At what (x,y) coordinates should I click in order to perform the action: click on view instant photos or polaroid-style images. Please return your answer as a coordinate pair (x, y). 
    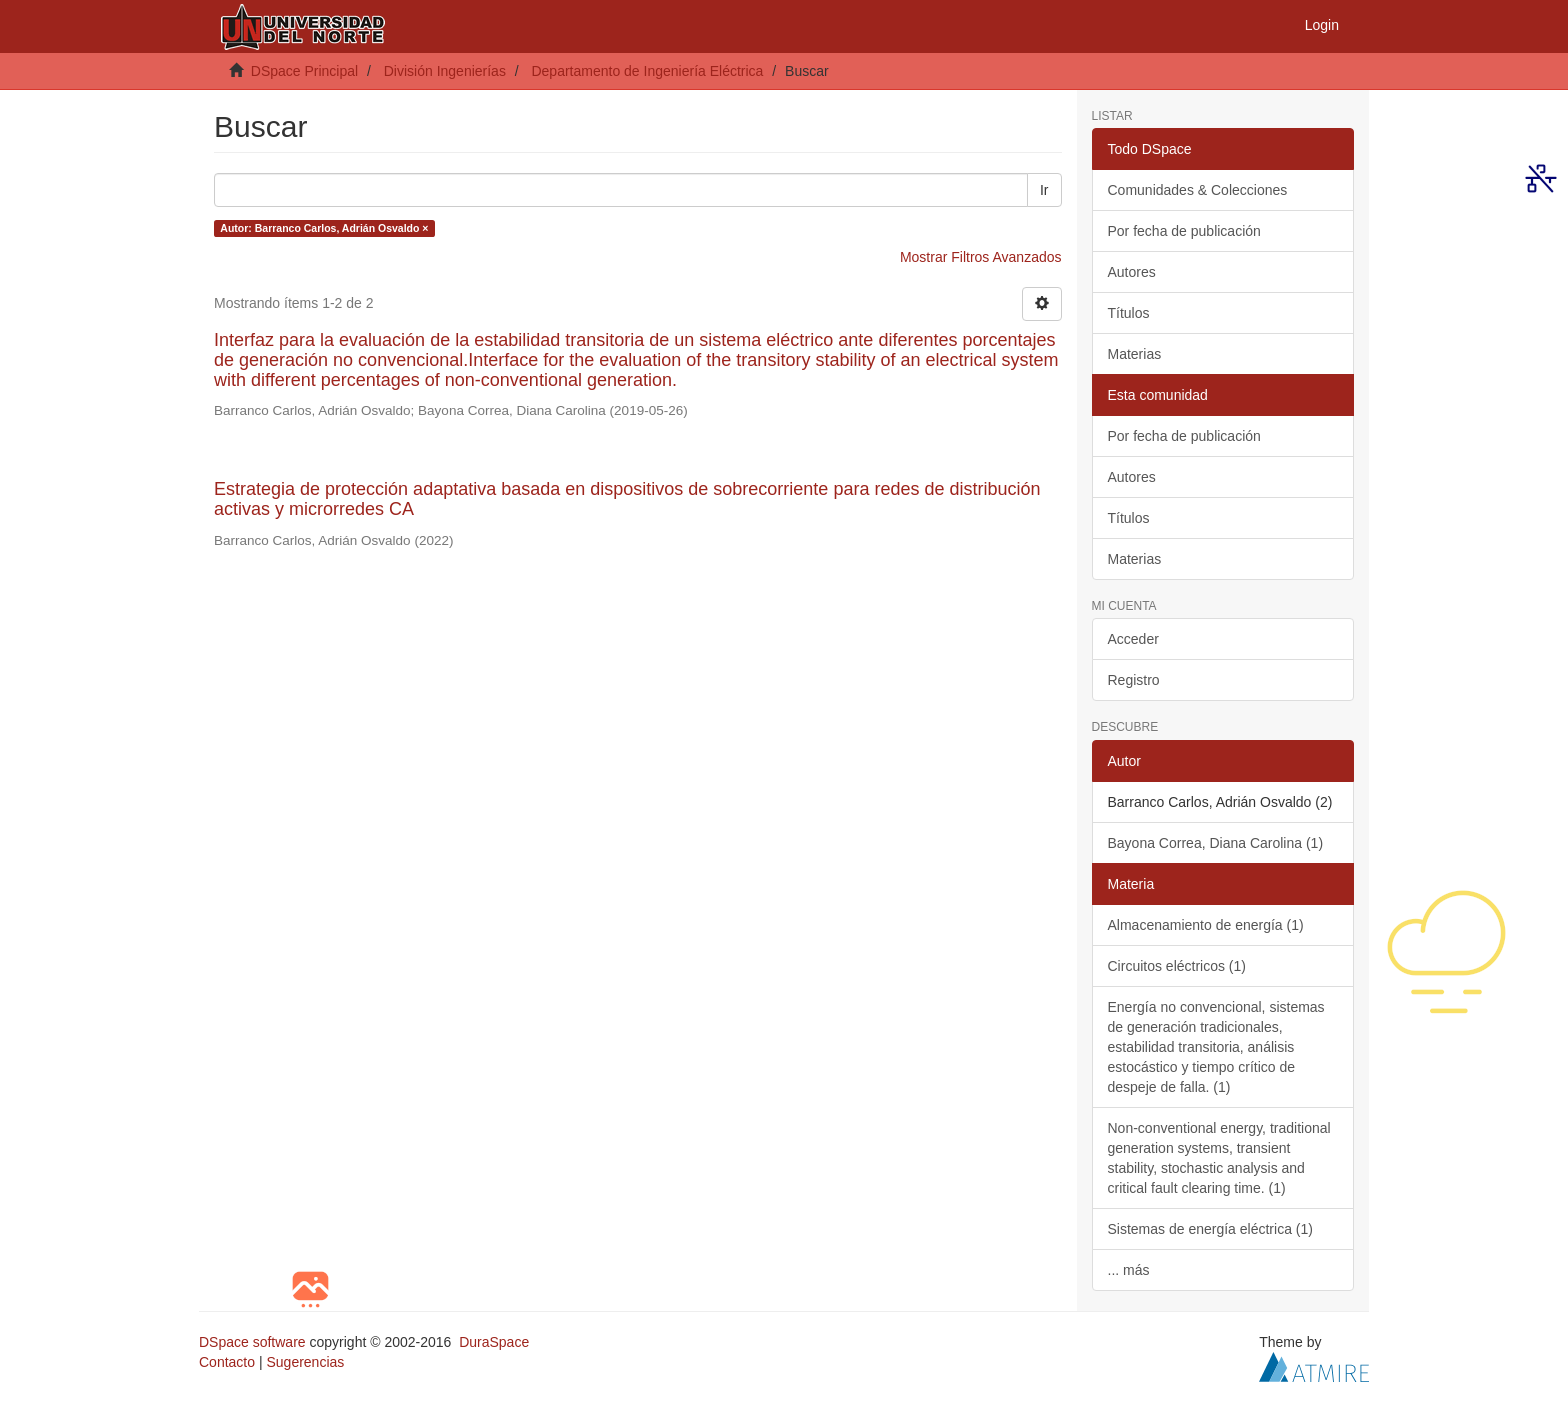
    Looking at the image, I should click on (310, 1289).